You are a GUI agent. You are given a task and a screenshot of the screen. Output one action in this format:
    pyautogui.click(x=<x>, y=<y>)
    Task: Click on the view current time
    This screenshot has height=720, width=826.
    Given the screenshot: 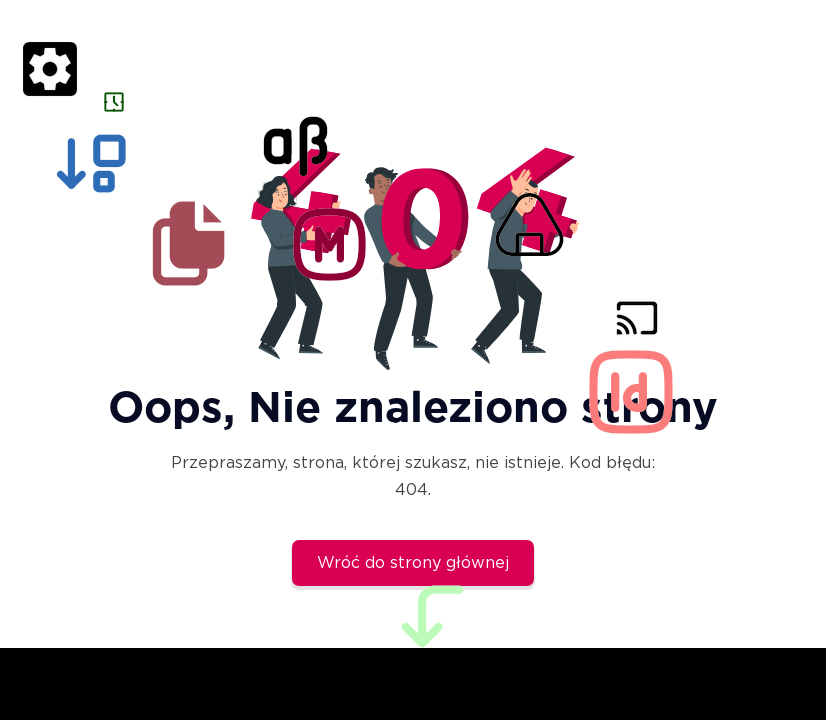 What is the action you would take?
    pyautogui.click(x=114, y=102)
    